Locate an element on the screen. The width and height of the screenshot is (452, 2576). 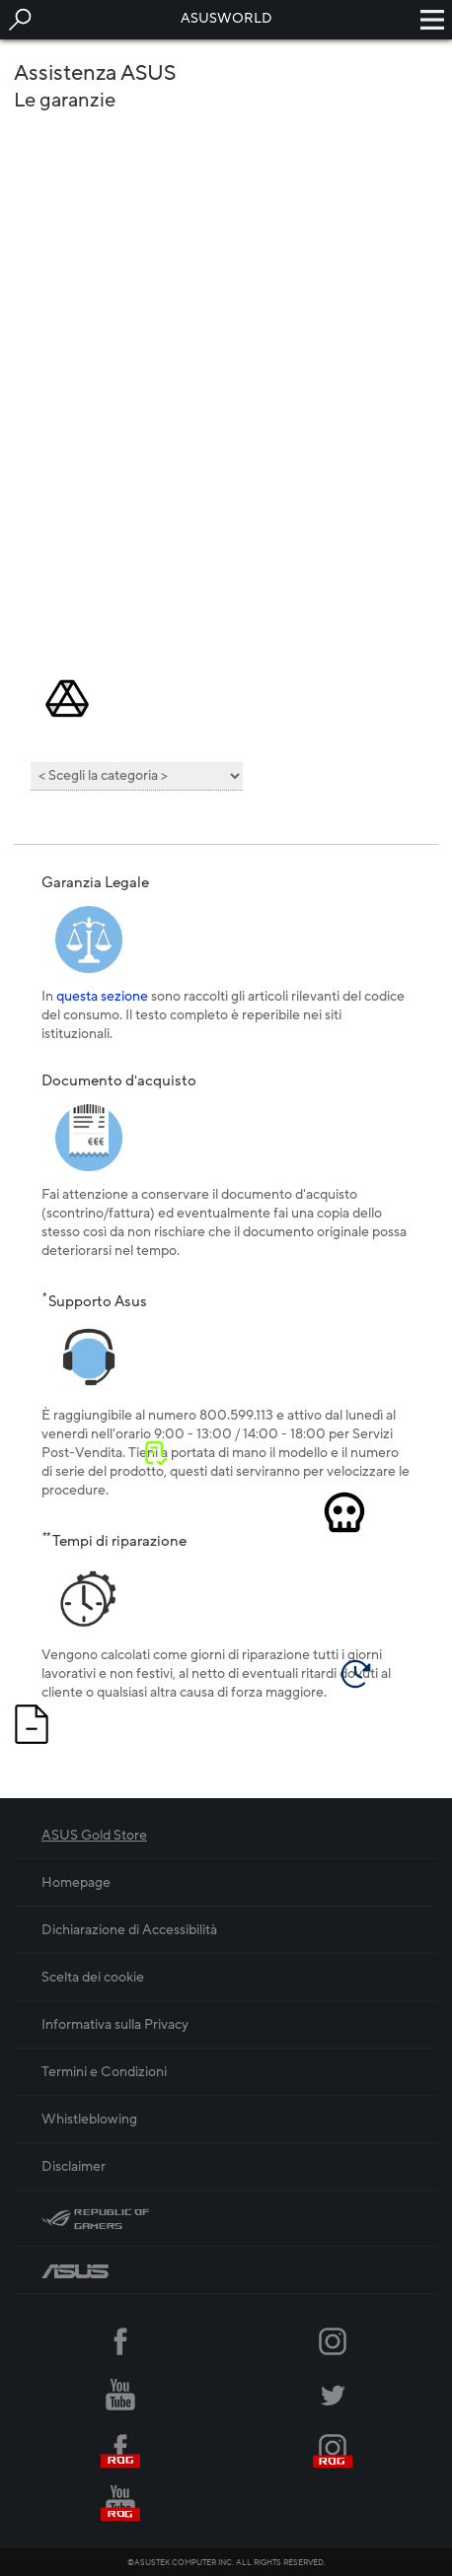
indicates dangerous or harmful content is located at coordinates (344, 1512).